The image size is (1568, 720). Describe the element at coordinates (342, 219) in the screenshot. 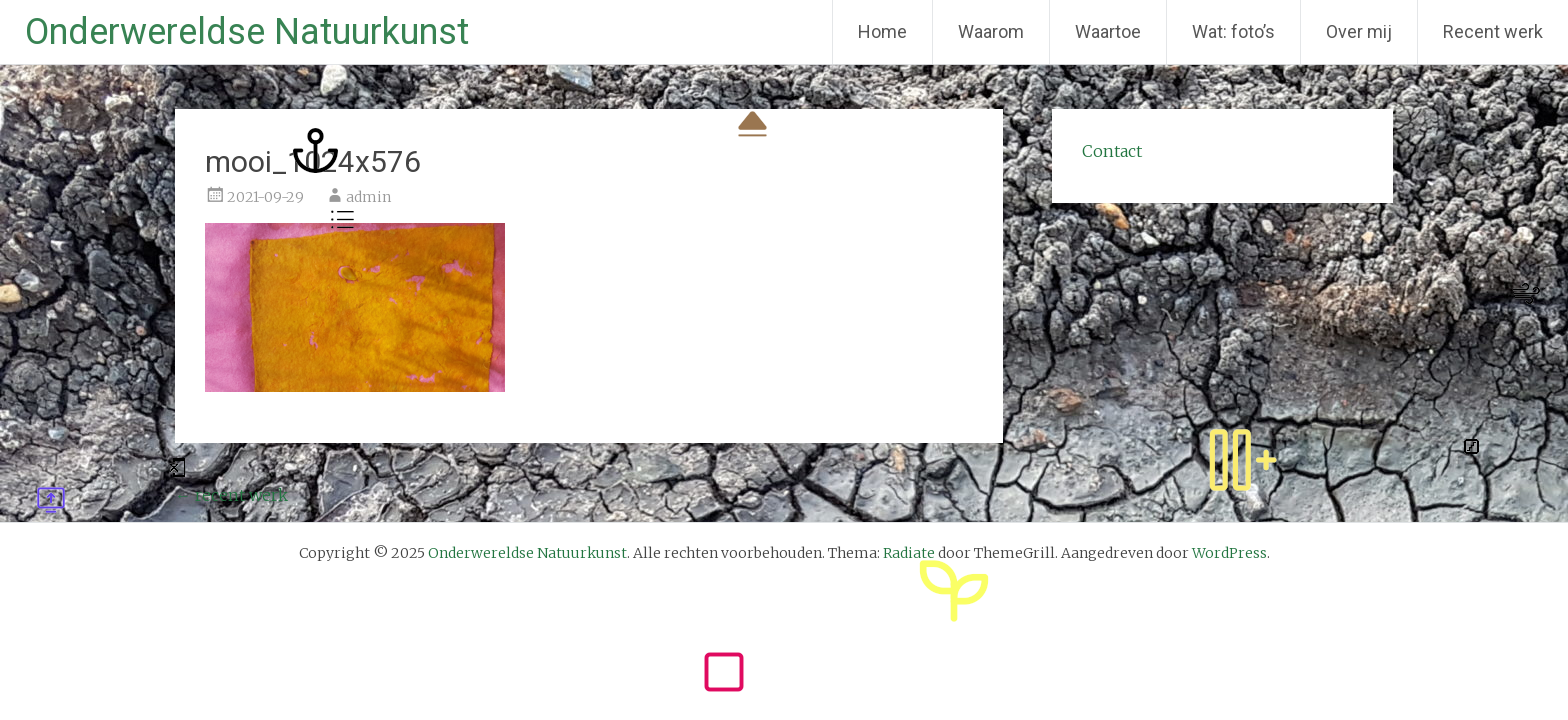

I see `view items in a bulleted list format` at that location.